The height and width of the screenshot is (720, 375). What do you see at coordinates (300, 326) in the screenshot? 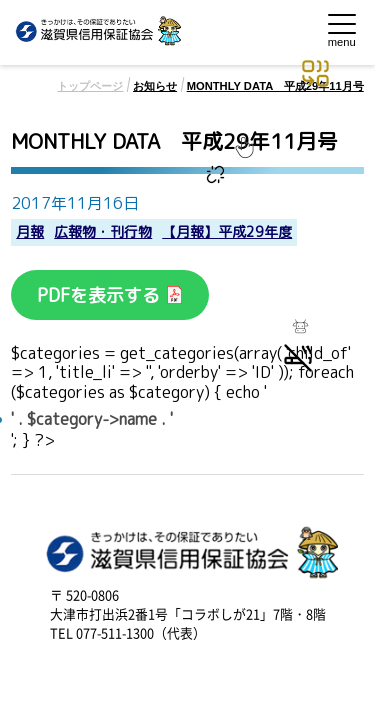
I see `access farm or agricultural features` at bounding box center [300, 326].